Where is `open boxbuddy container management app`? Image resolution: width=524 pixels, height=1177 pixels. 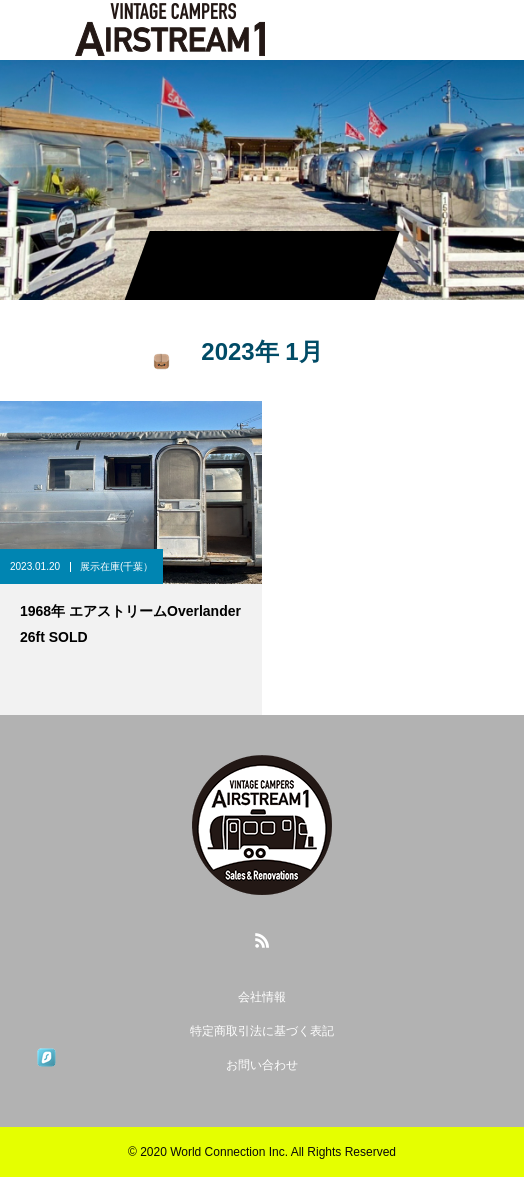
open boxbuddy container management app is located at coordinates (161, 361).